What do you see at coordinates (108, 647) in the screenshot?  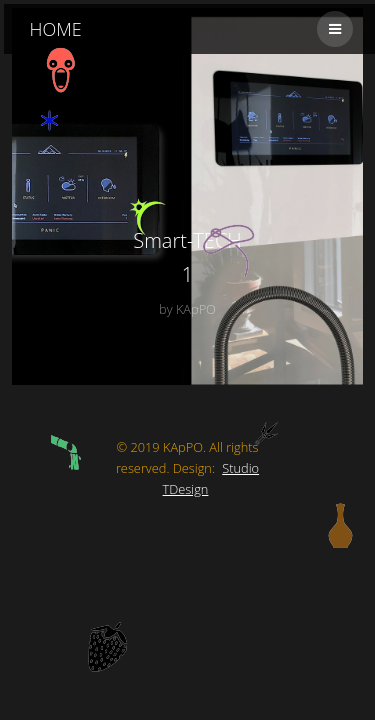 I see `select strawberry flavor or ingredient` at bounding box center [108, 647].